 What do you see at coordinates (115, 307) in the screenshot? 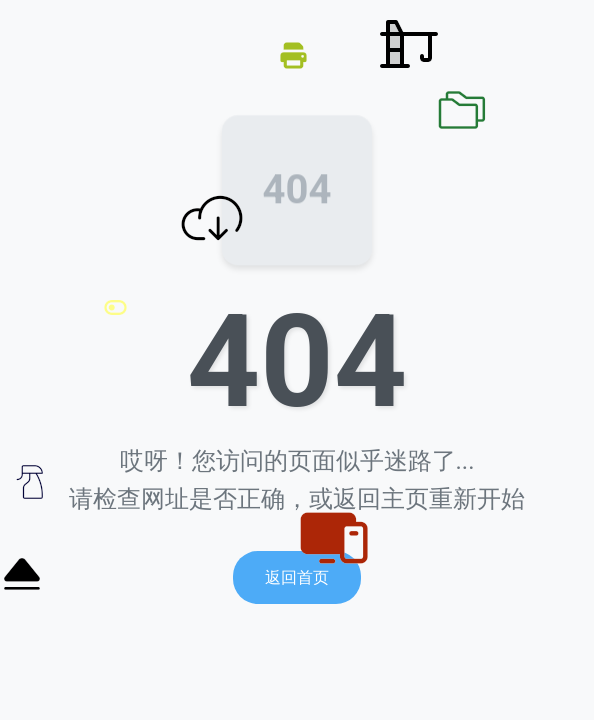
I see `toggle a setting off` at bounding box center [115, 307].